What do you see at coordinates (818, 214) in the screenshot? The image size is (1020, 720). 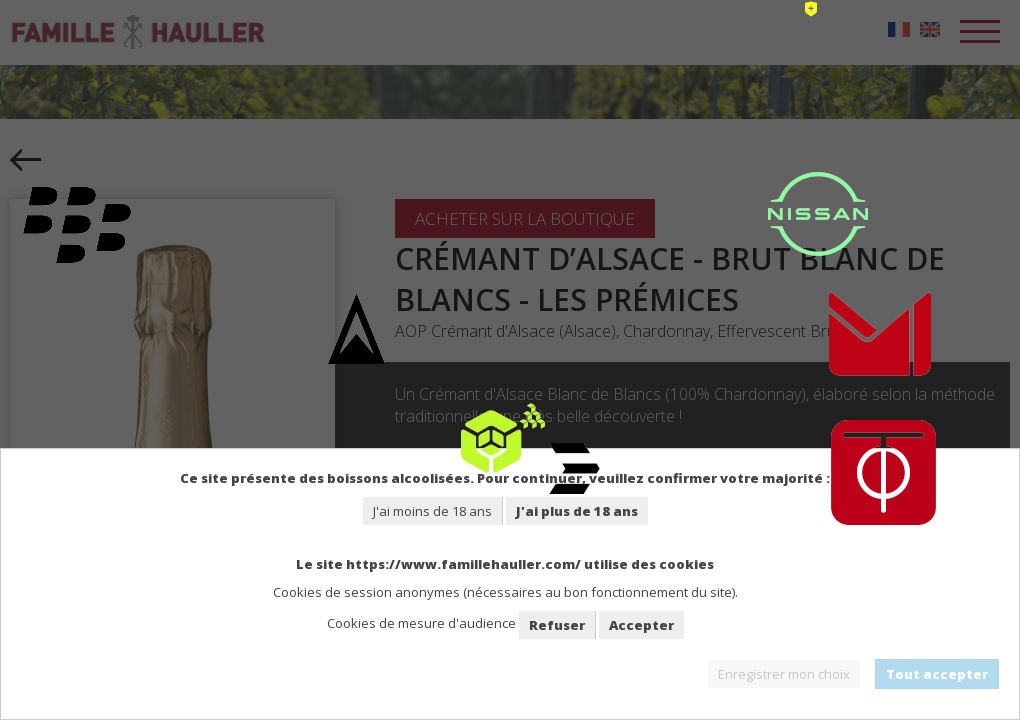 I see `nissan brand logo` at bounding box center [818, 214].